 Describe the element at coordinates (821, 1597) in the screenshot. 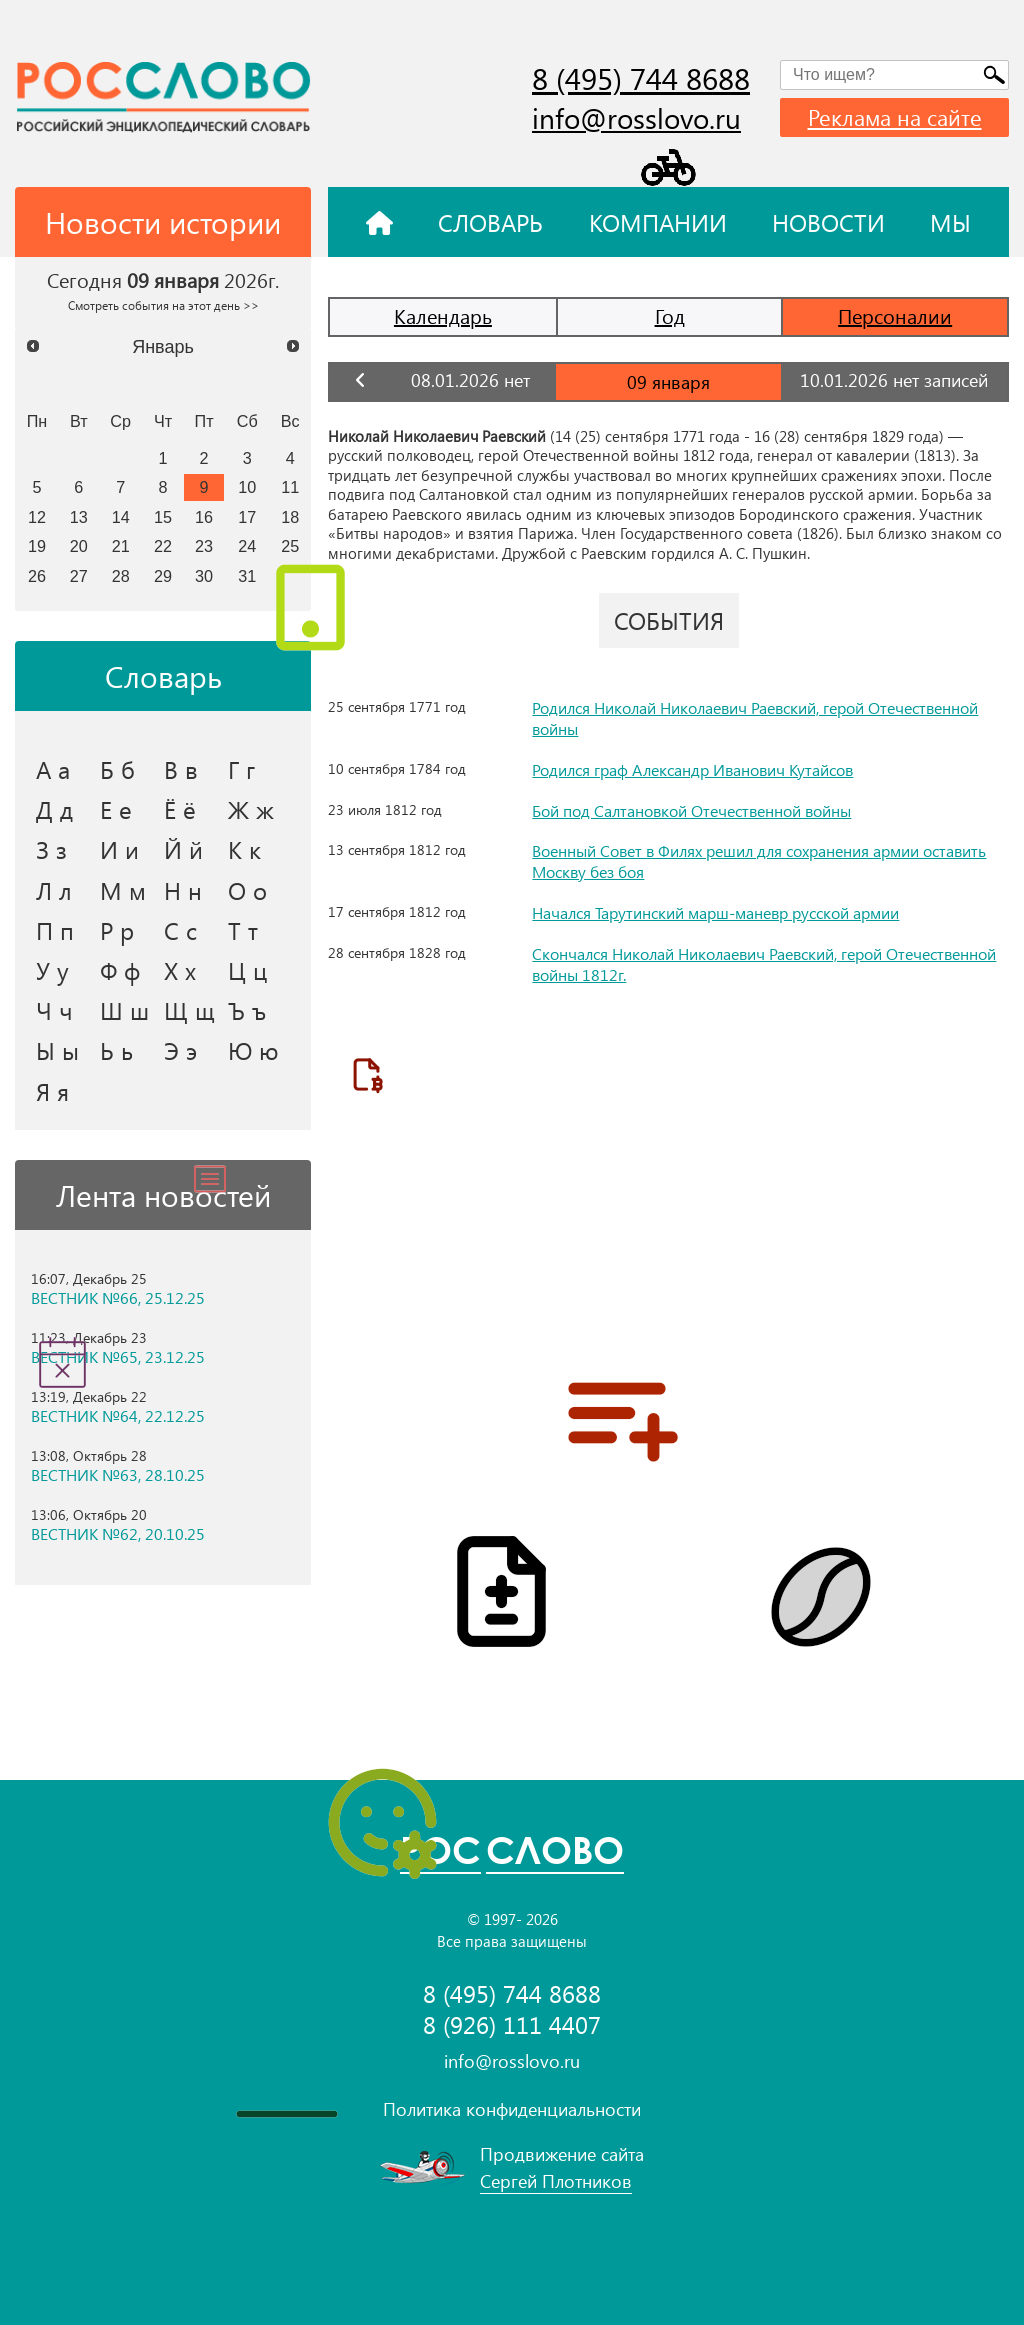

I see `access coffee shop or café locations` at that location.